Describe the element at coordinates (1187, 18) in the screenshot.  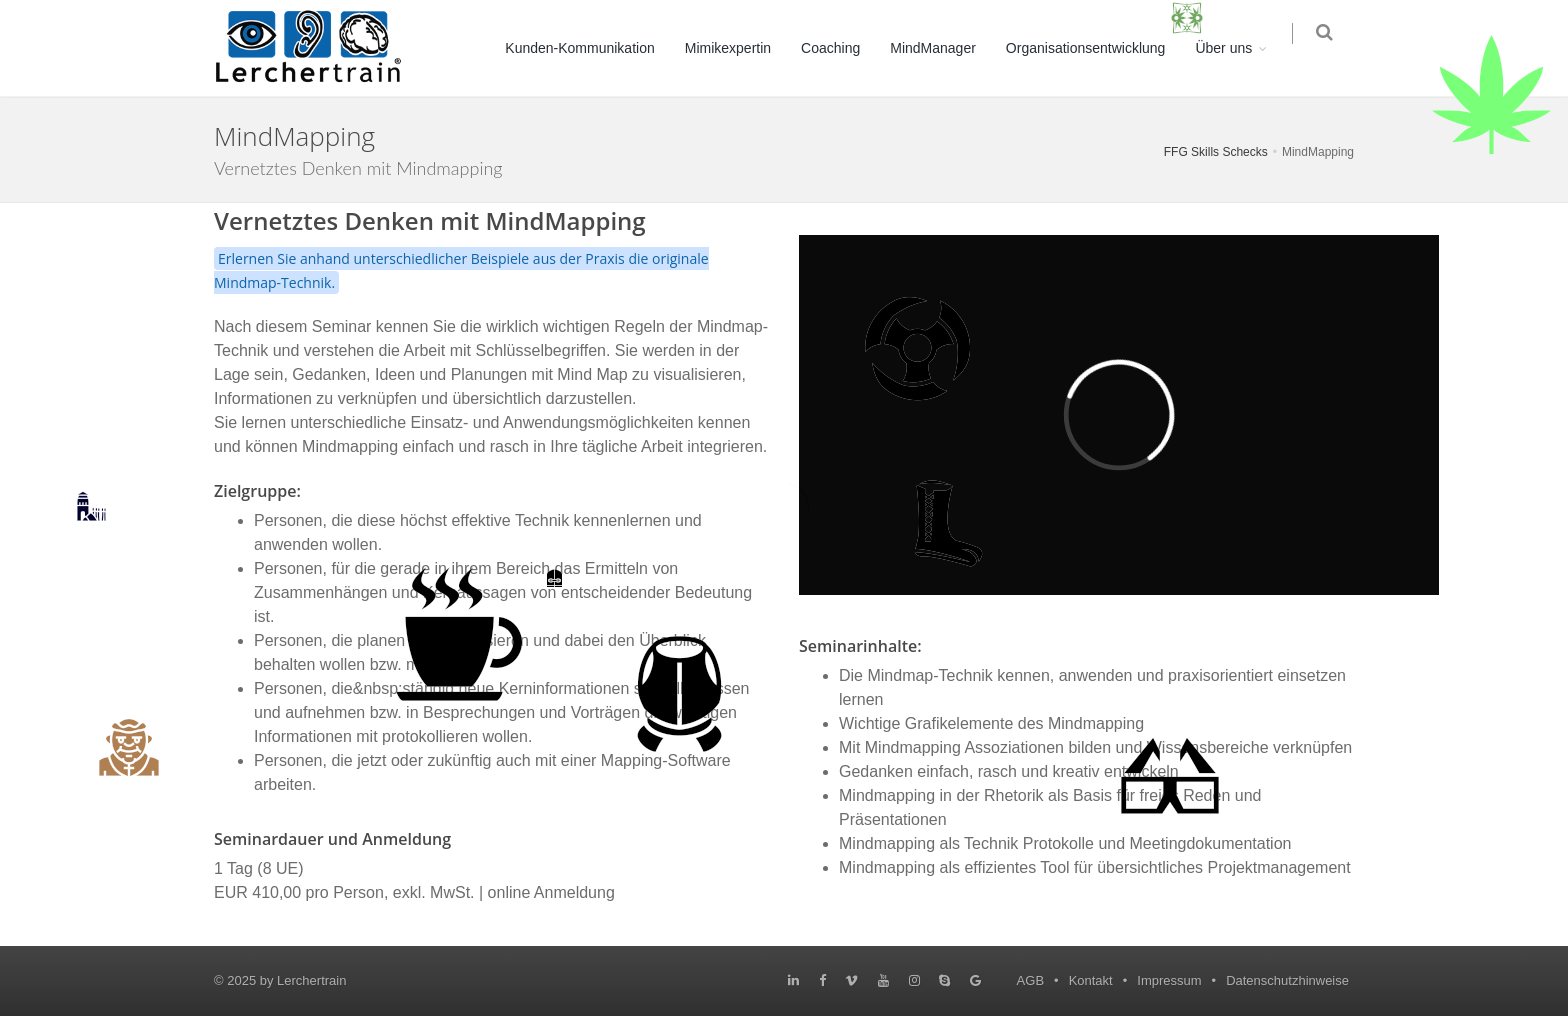
I see `decorative tile or pattern element` at that location.